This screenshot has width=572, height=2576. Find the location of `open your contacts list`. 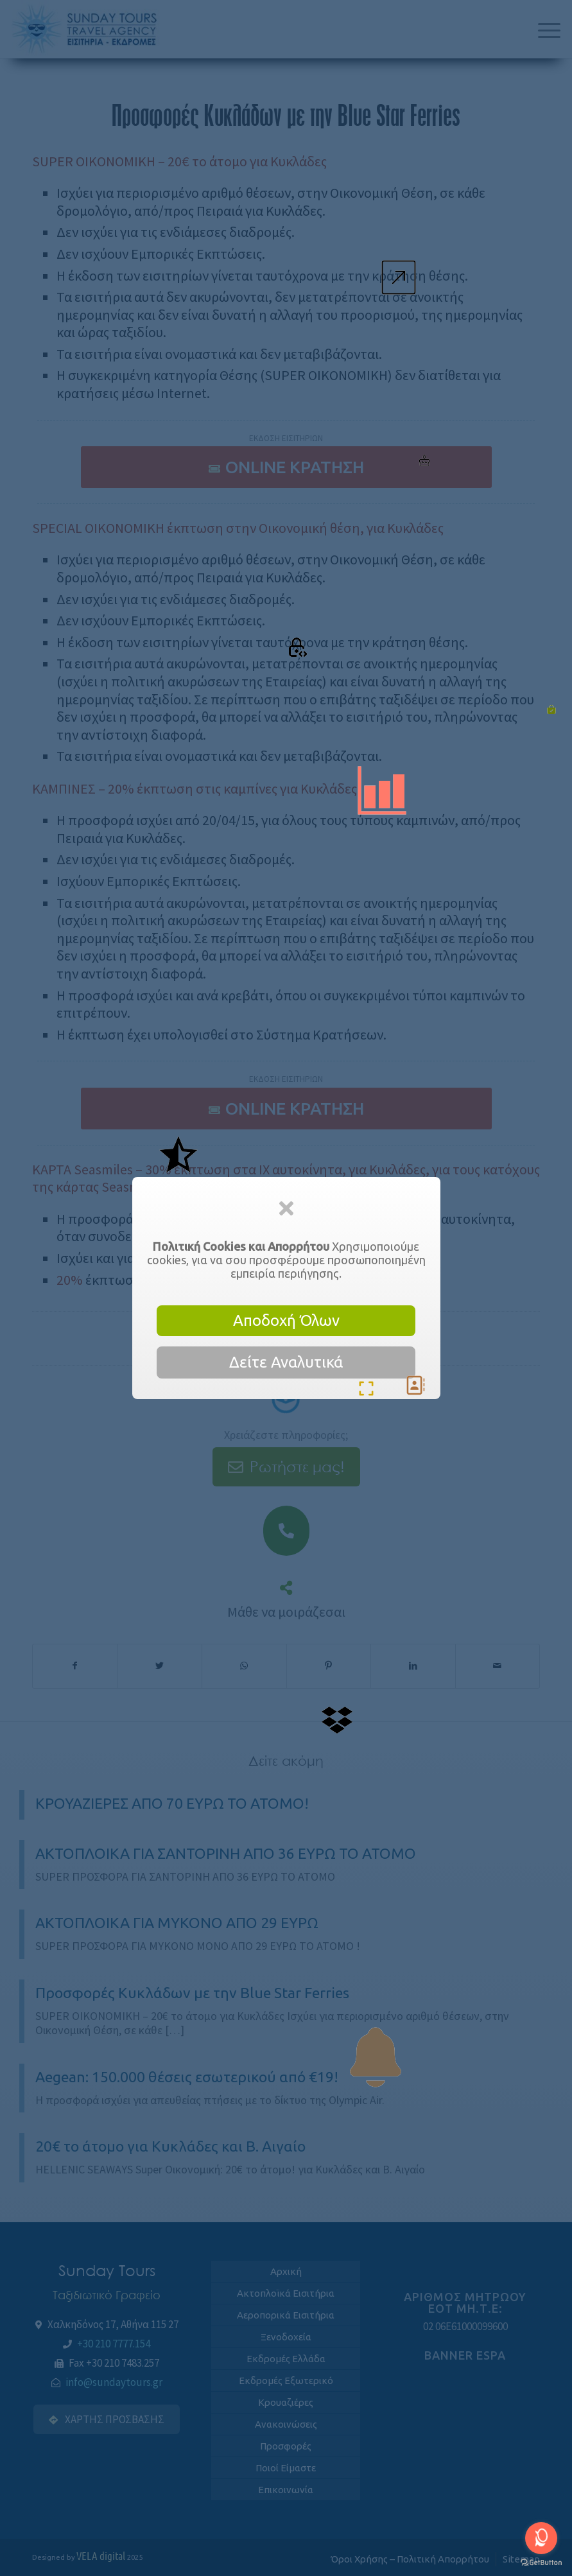

open your contacts list is located at coordinates (415, 1385).